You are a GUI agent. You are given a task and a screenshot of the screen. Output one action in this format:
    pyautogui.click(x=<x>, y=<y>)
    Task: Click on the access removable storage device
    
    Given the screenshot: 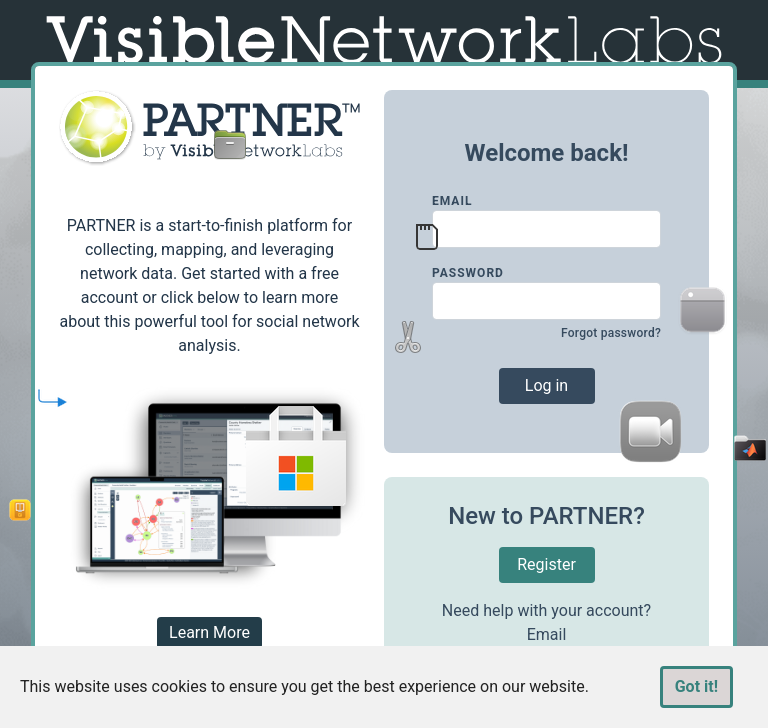 What is the action you would take?
    pyautogui.click(x=426, y=236)
    